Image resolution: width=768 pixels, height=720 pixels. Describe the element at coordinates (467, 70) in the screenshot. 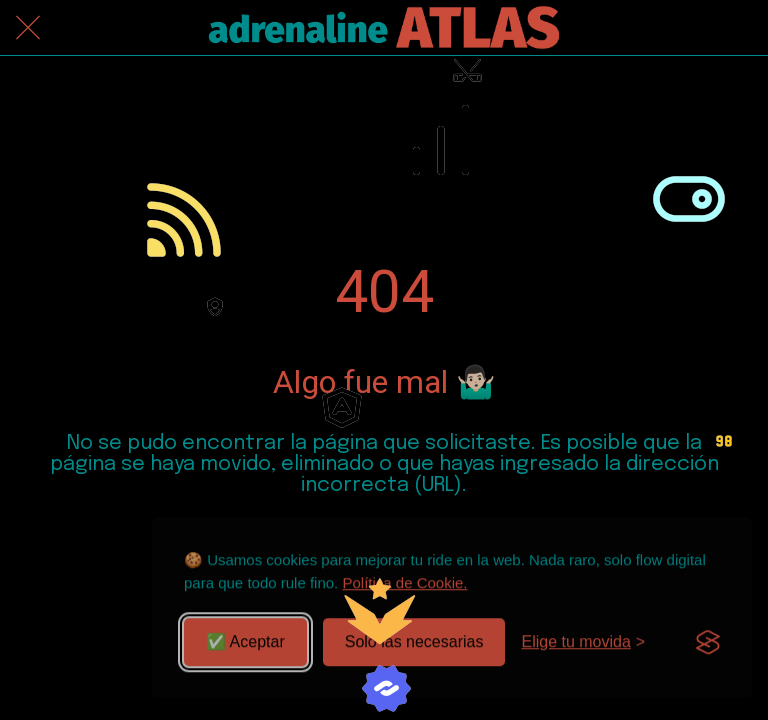

I see `view hockey scores or sports updates` at that location.